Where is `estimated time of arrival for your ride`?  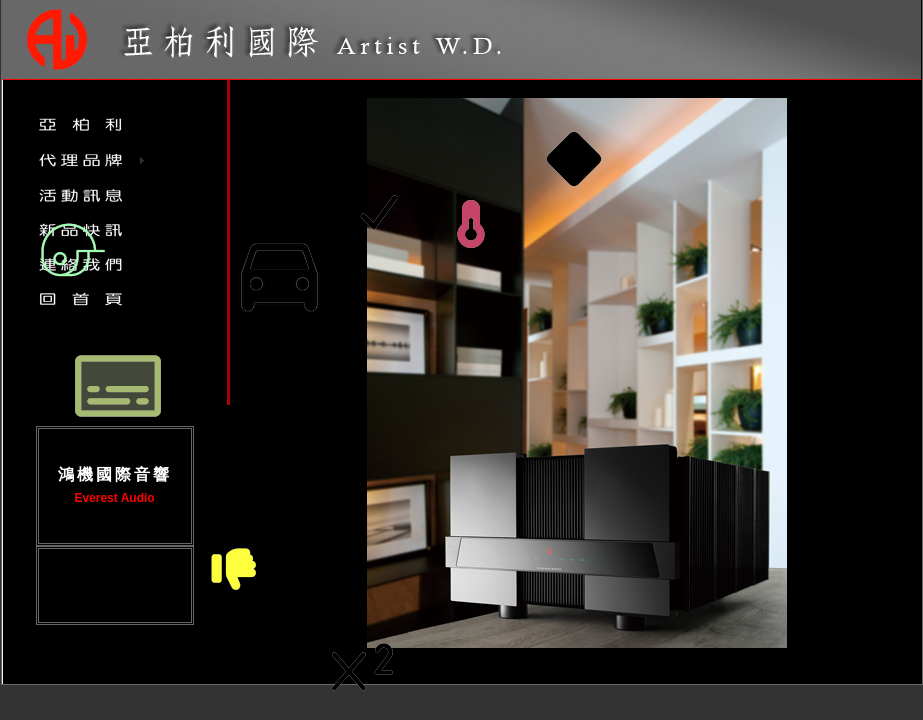
estimated time of arrival for your ride is located at coordinates (279, 277).